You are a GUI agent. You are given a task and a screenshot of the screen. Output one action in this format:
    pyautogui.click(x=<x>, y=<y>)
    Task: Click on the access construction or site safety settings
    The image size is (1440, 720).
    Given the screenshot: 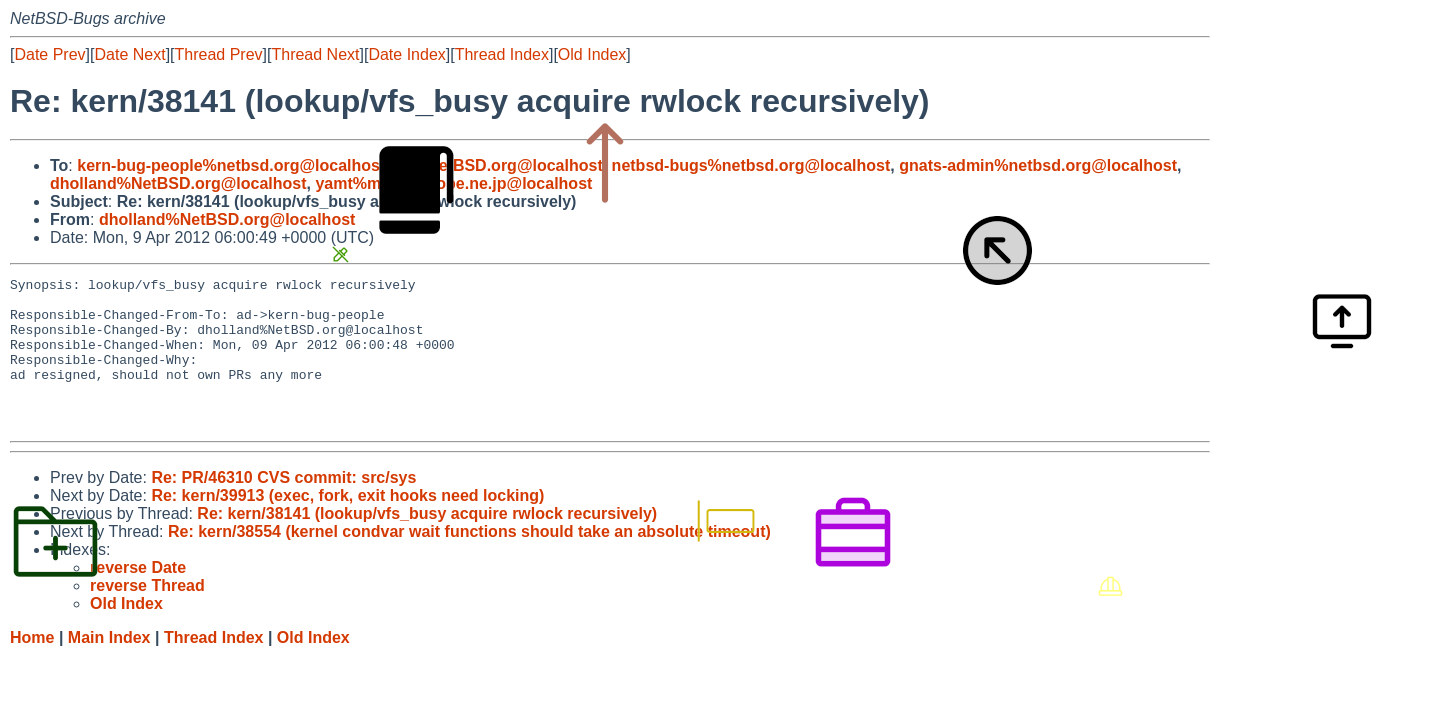 What is the action you would take?
    pyautogui.click(x=1110, y=587)
    